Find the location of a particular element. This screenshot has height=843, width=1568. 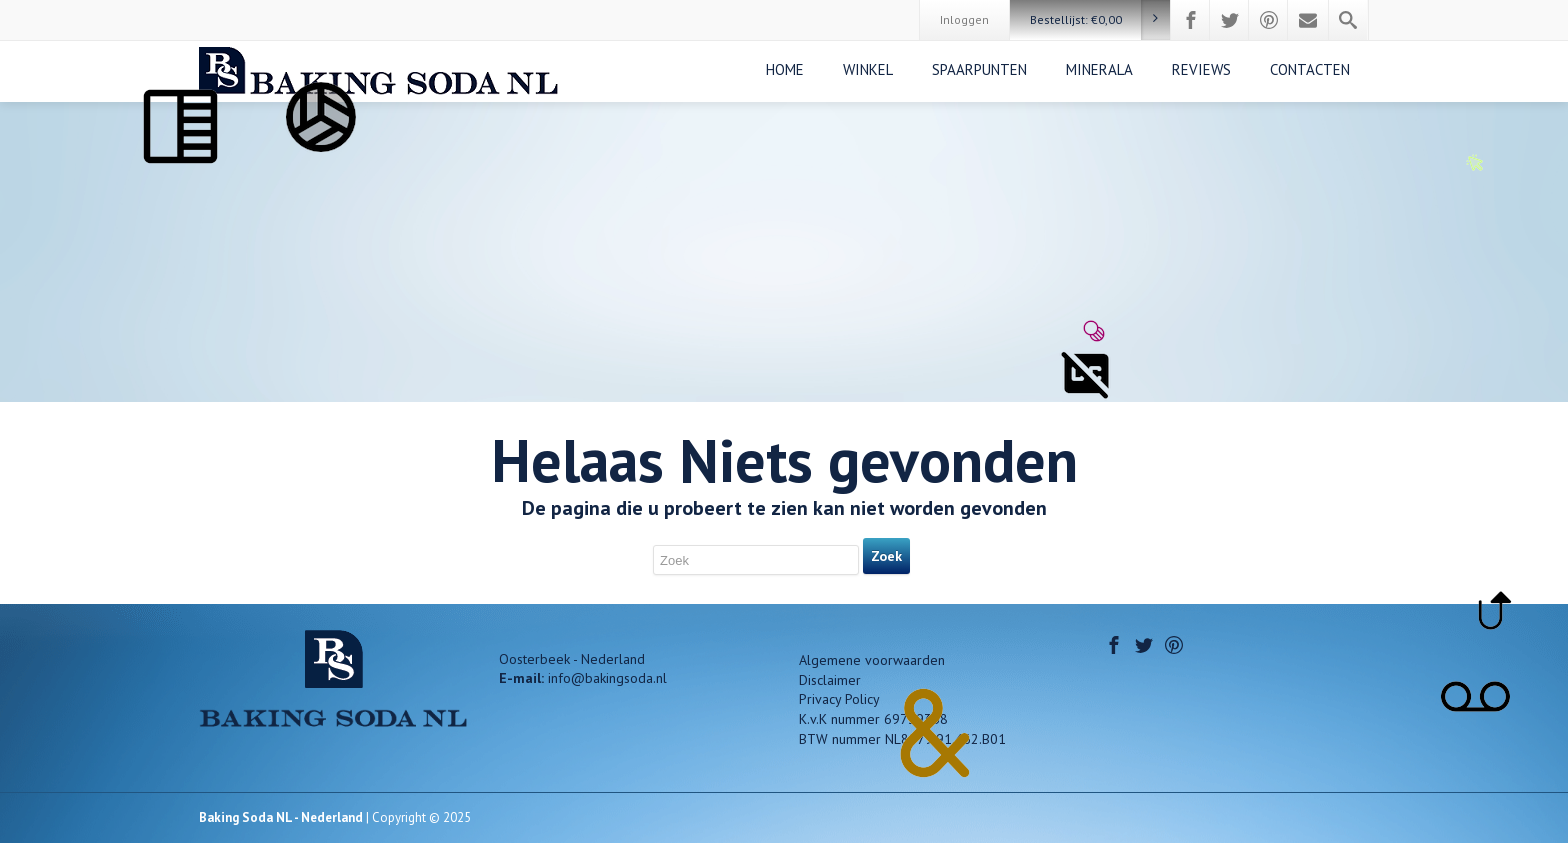

subtract one shape from another is located at coordinates (1094, 331).